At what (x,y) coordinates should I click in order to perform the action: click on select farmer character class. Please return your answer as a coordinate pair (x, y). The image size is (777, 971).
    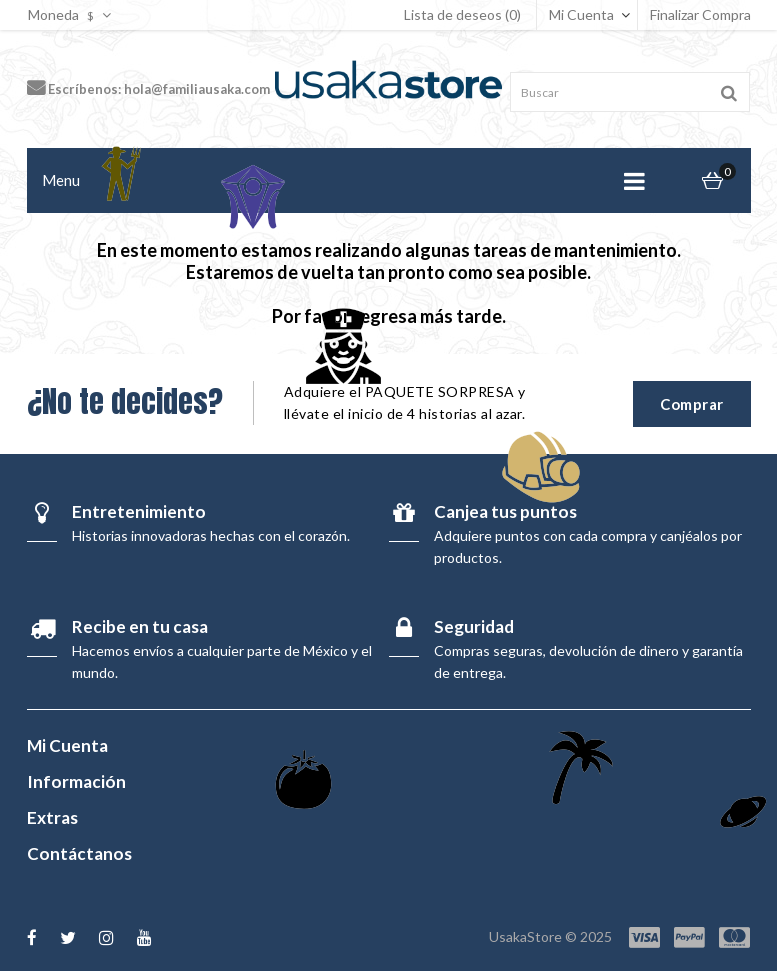
    Looking at the image, I should click on (119, 173).